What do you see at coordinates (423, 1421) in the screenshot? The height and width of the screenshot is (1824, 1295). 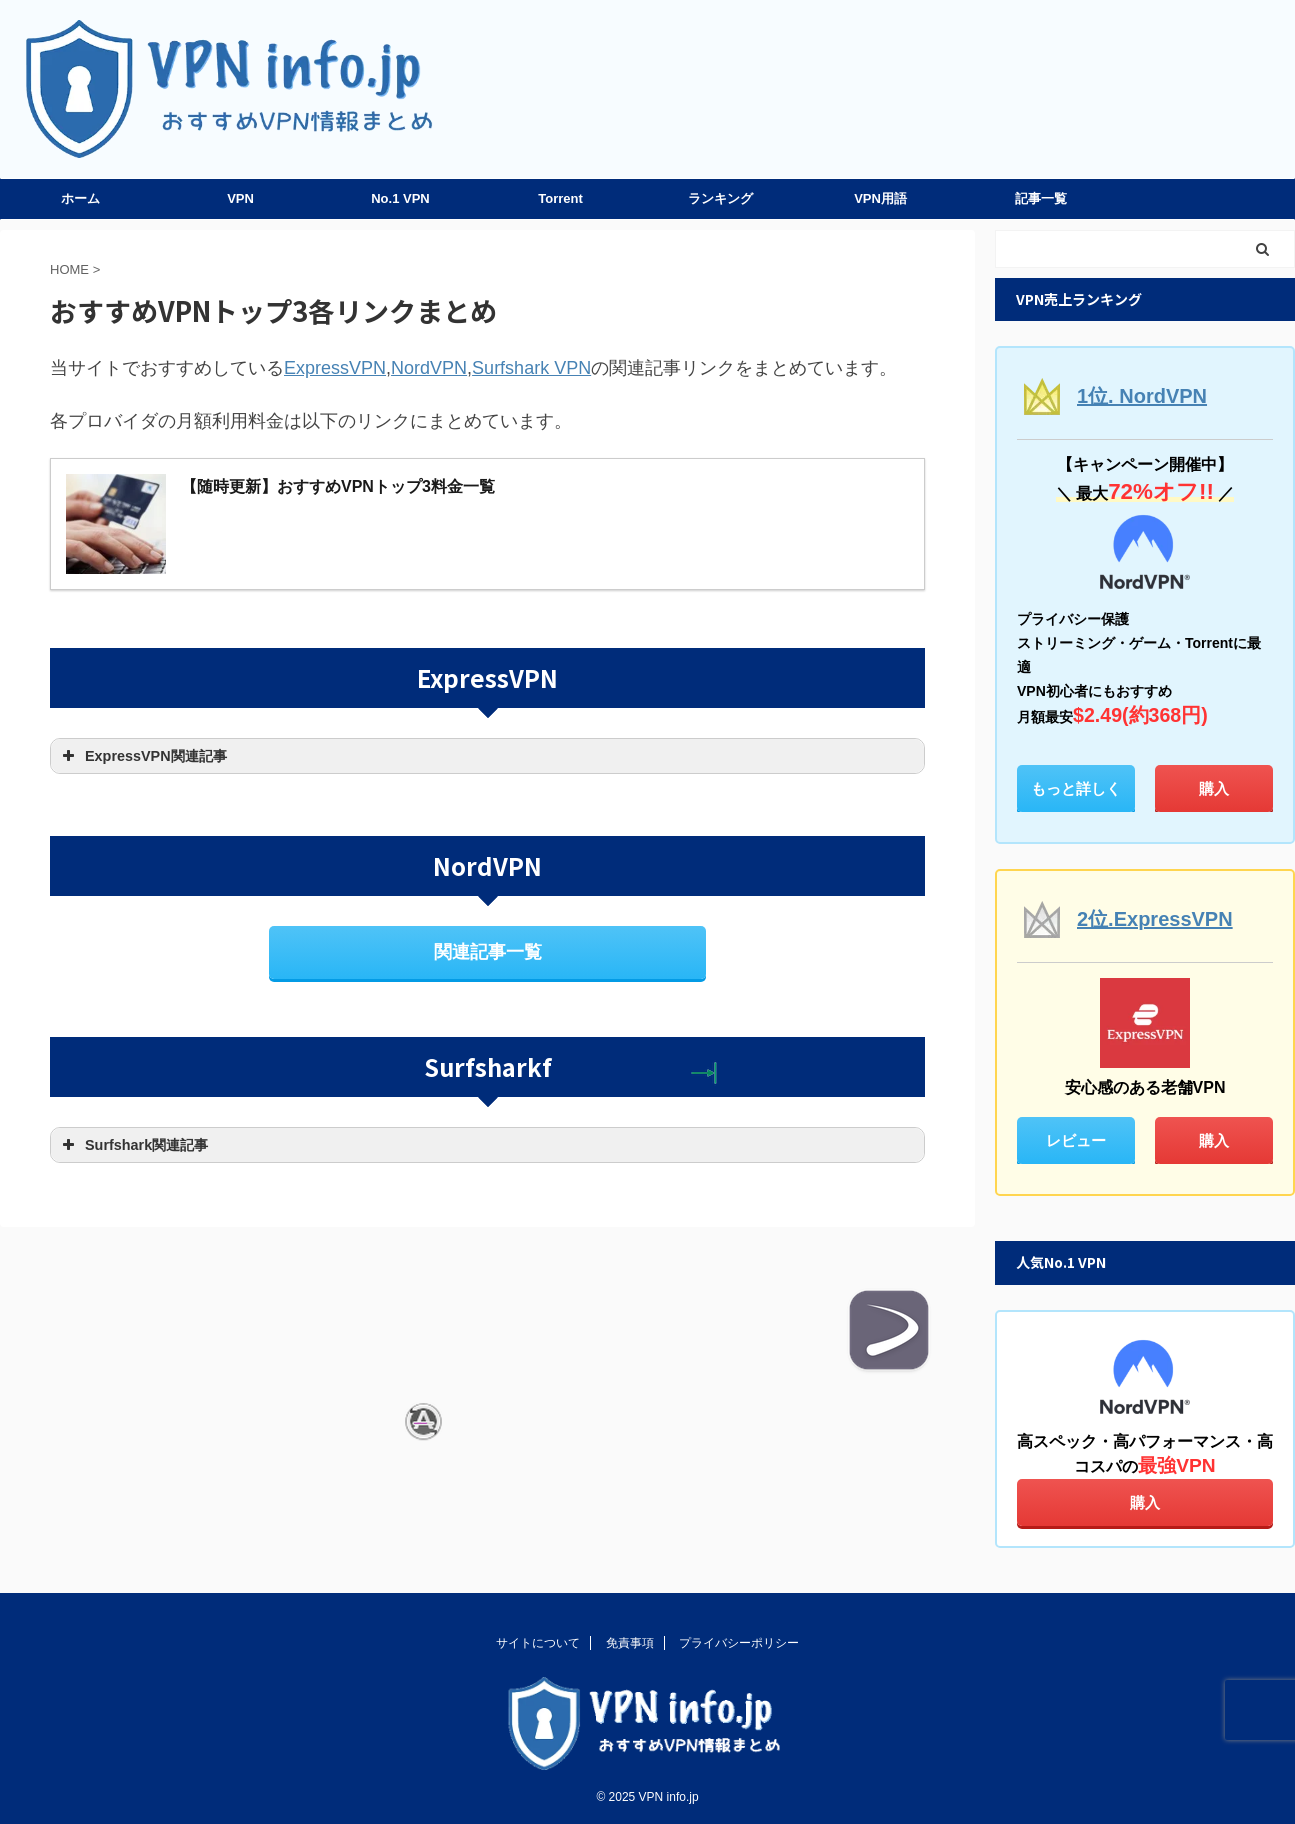 I see `open the software update manager` at bounding box center [423, 1421].